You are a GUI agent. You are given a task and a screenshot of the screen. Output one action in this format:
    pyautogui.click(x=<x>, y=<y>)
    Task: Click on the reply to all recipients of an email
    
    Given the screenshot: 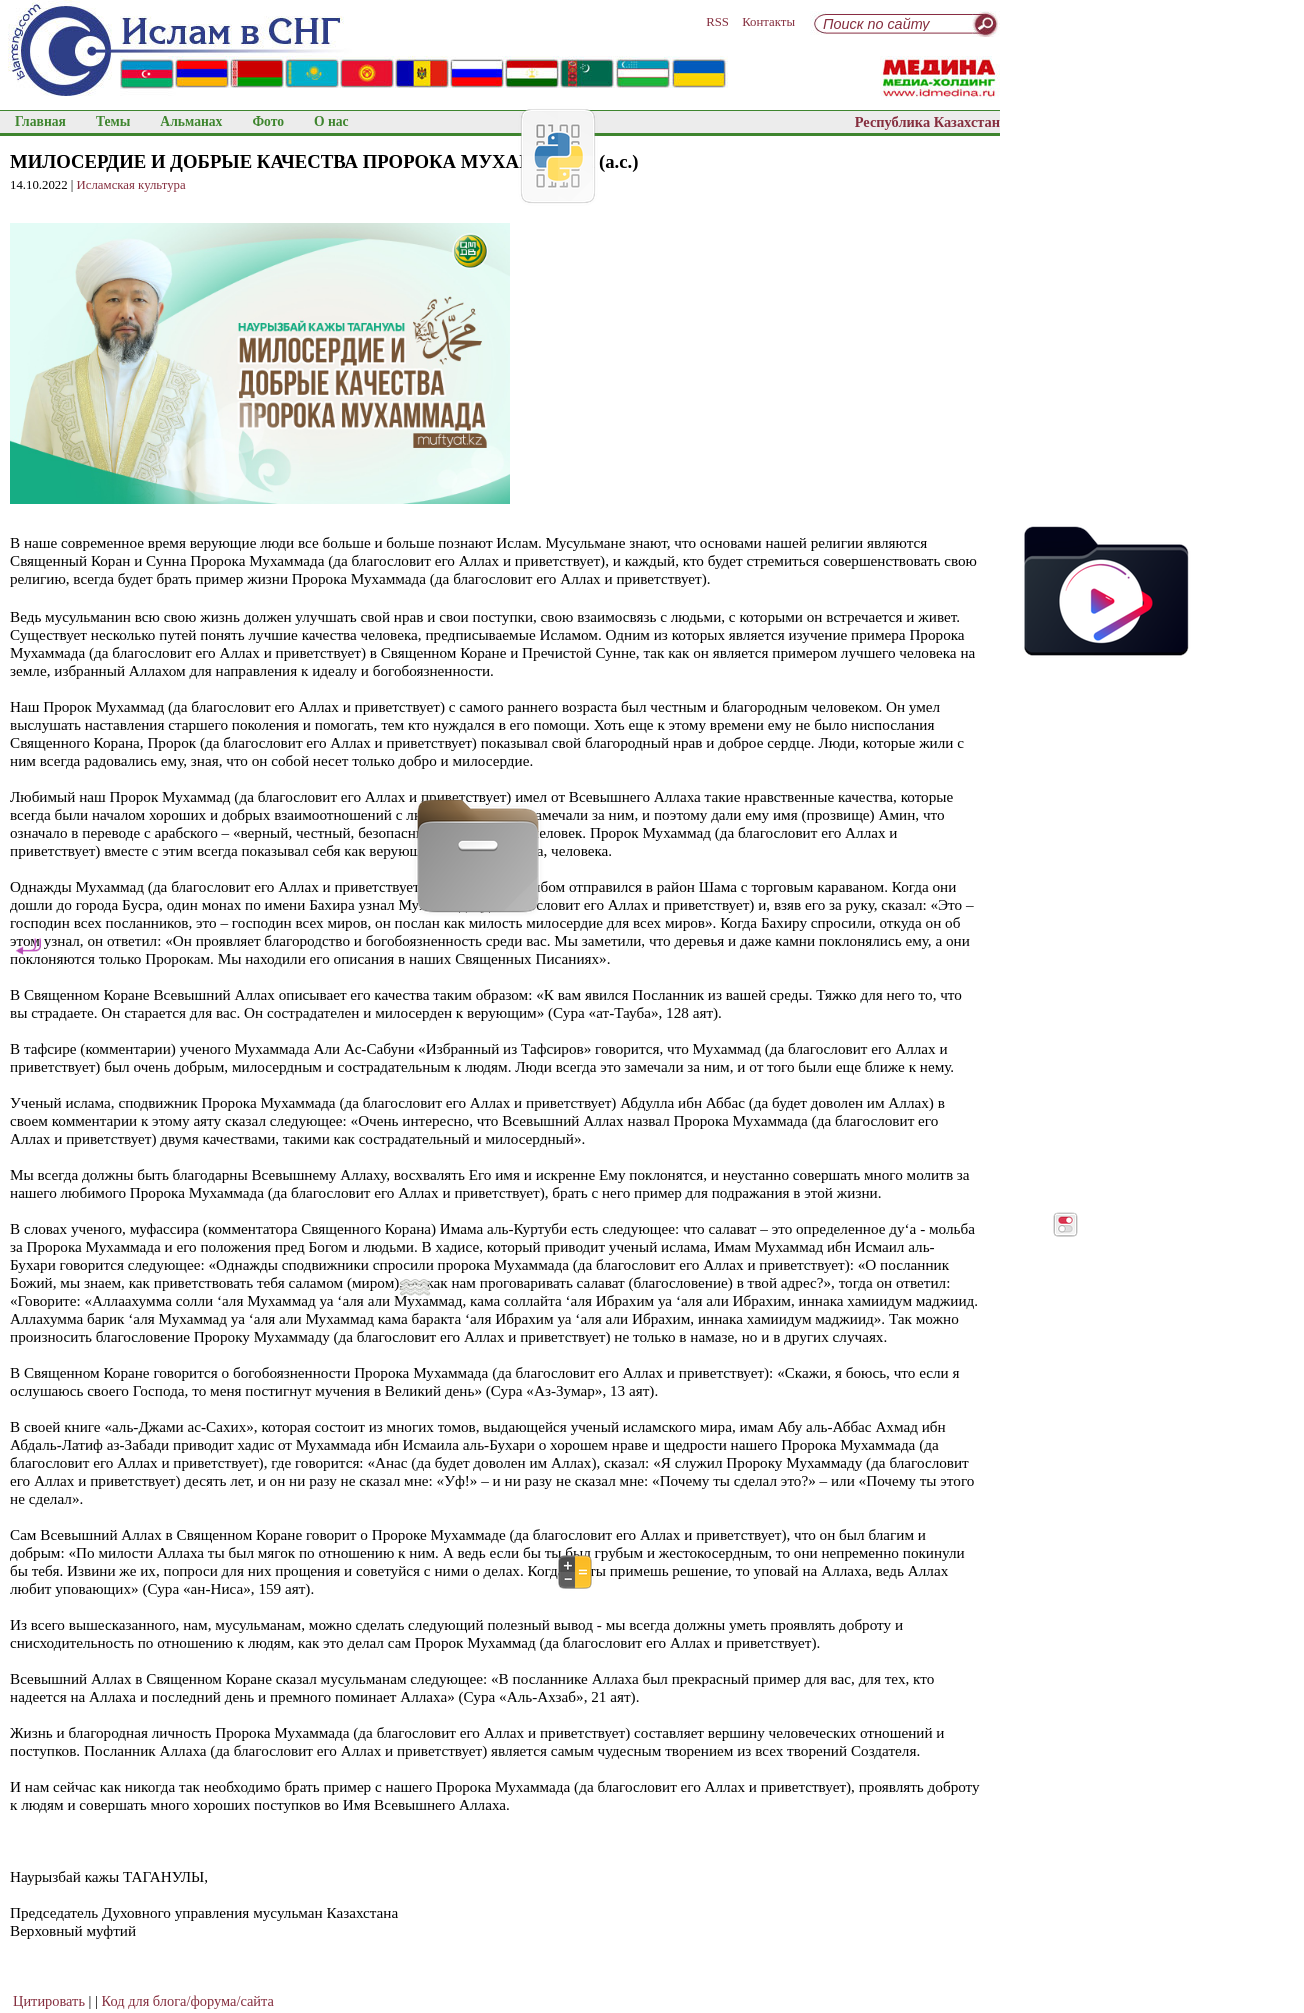 What is the action you would take?
    pyautogui.click(x=28, y=945)
    